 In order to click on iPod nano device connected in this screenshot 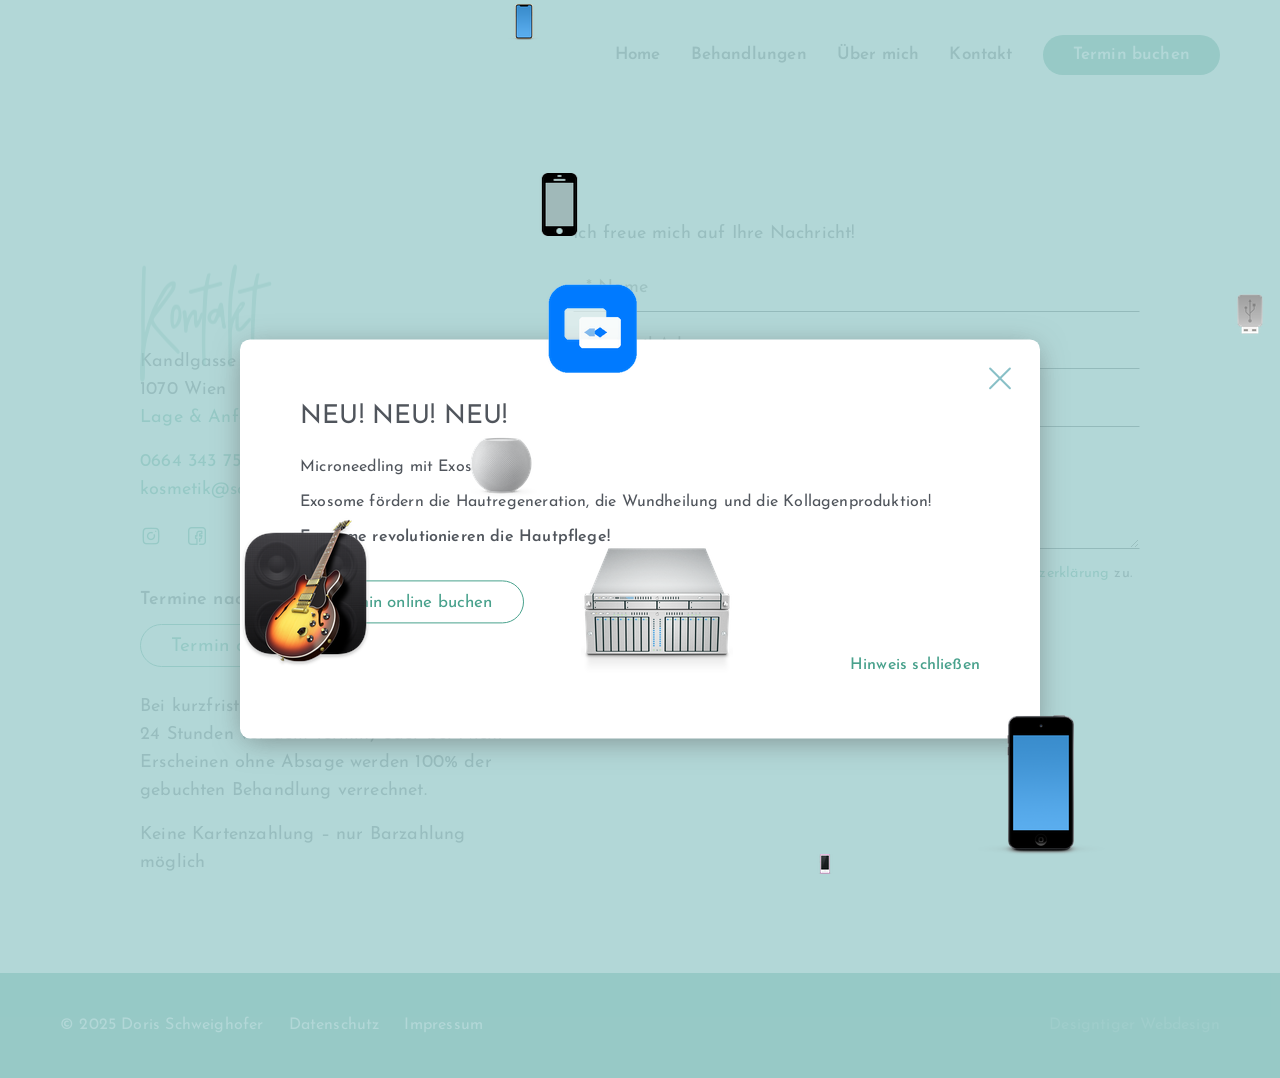, I will do `click(825, 864)`.